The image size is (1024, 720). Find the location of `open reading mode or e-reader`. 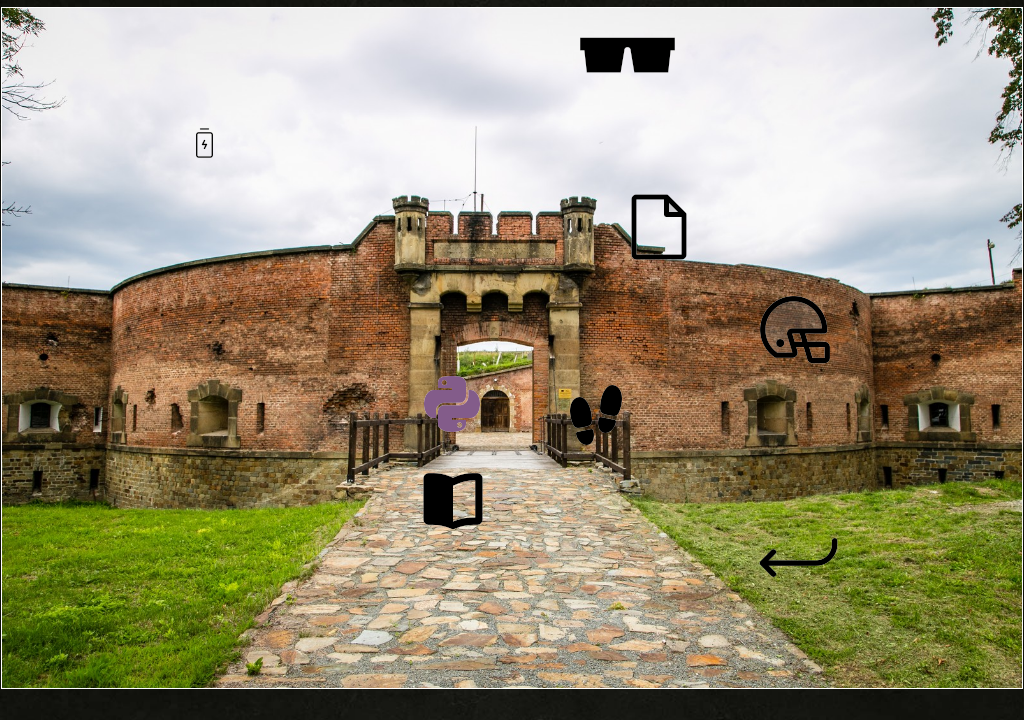

open reading mode or e-reader is located at coordinates (453, 499).